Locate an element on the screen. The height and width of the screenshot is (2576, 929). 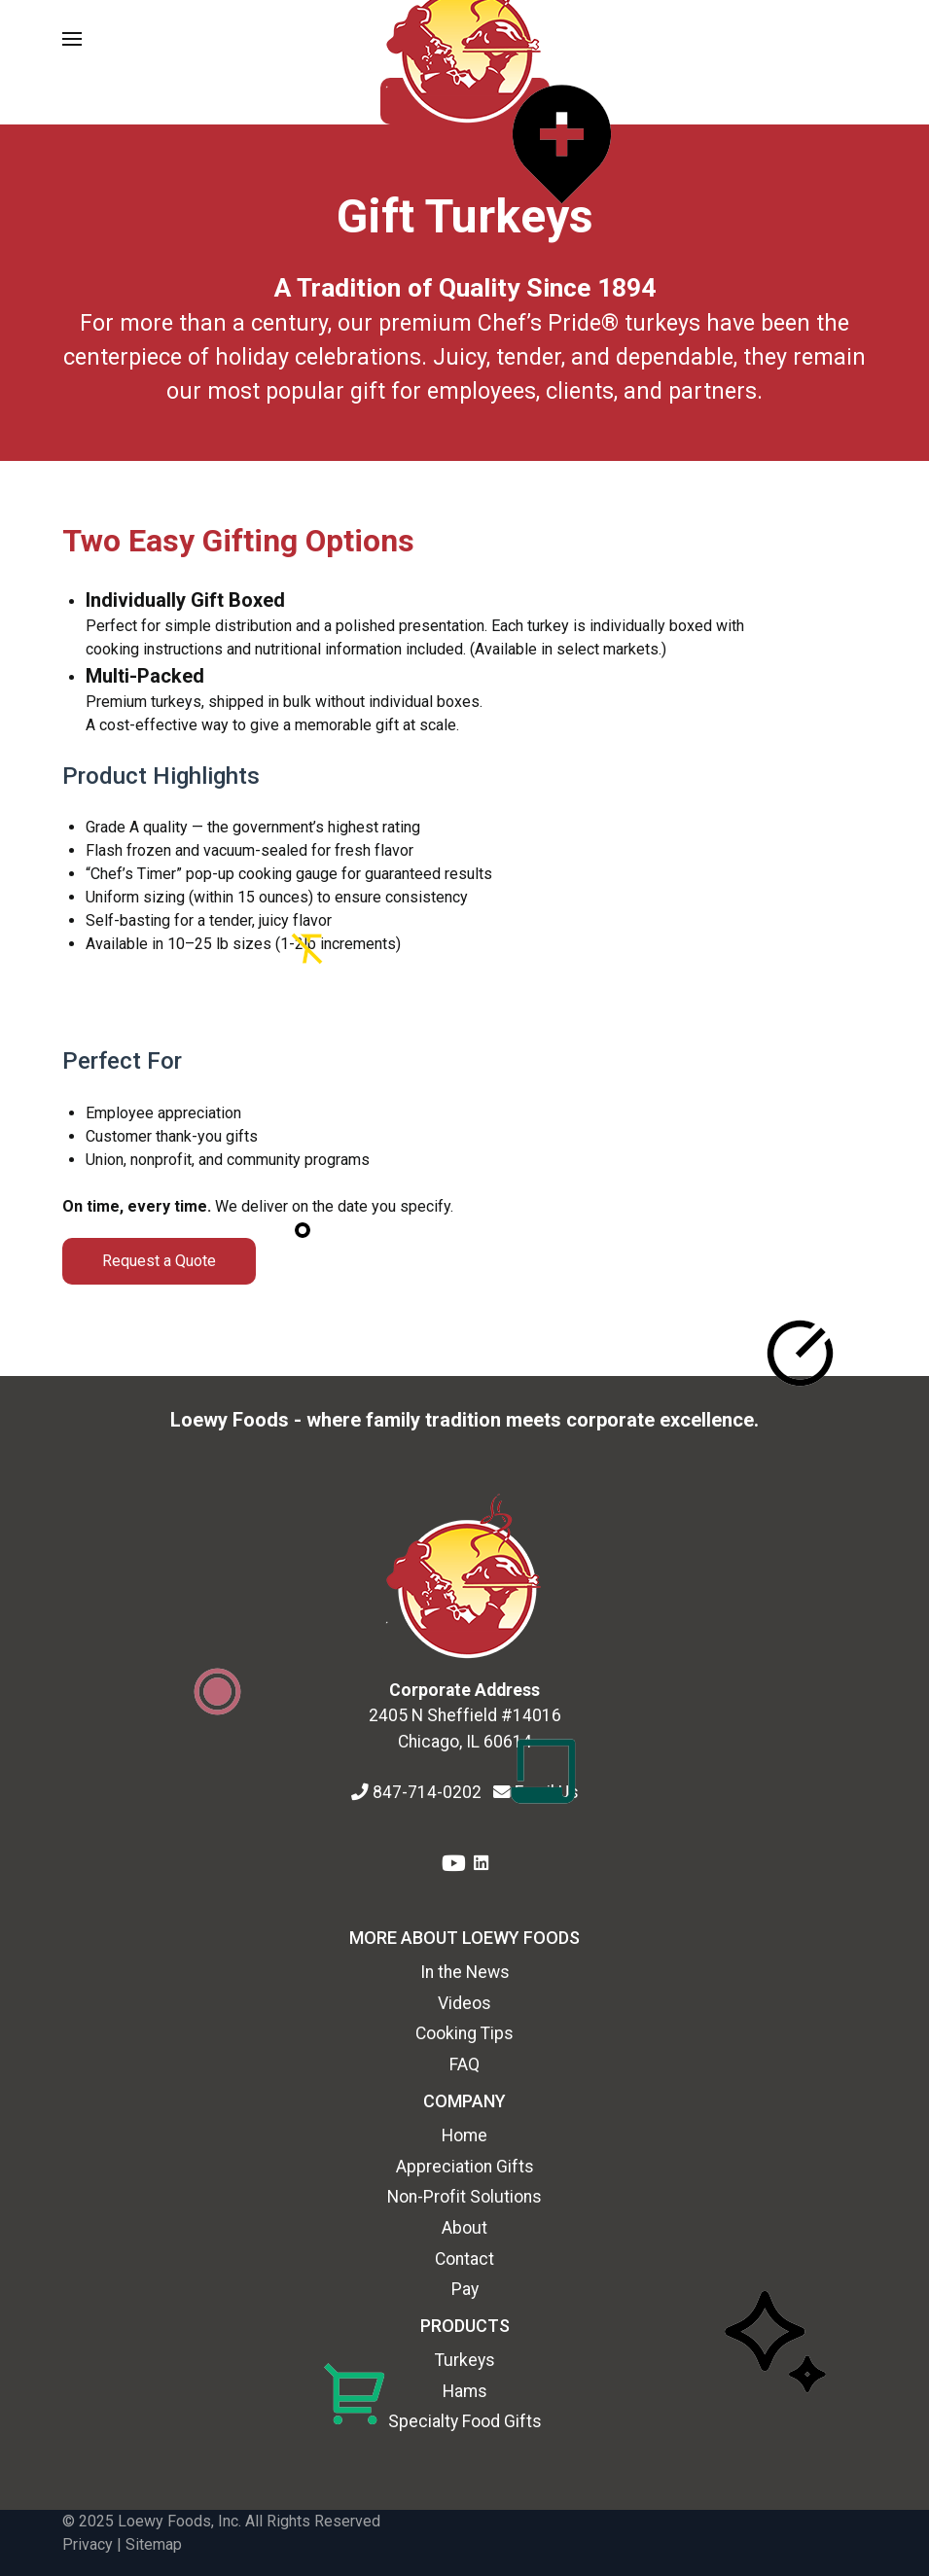
access Okta identity management is located at coordinates (303, 1230).